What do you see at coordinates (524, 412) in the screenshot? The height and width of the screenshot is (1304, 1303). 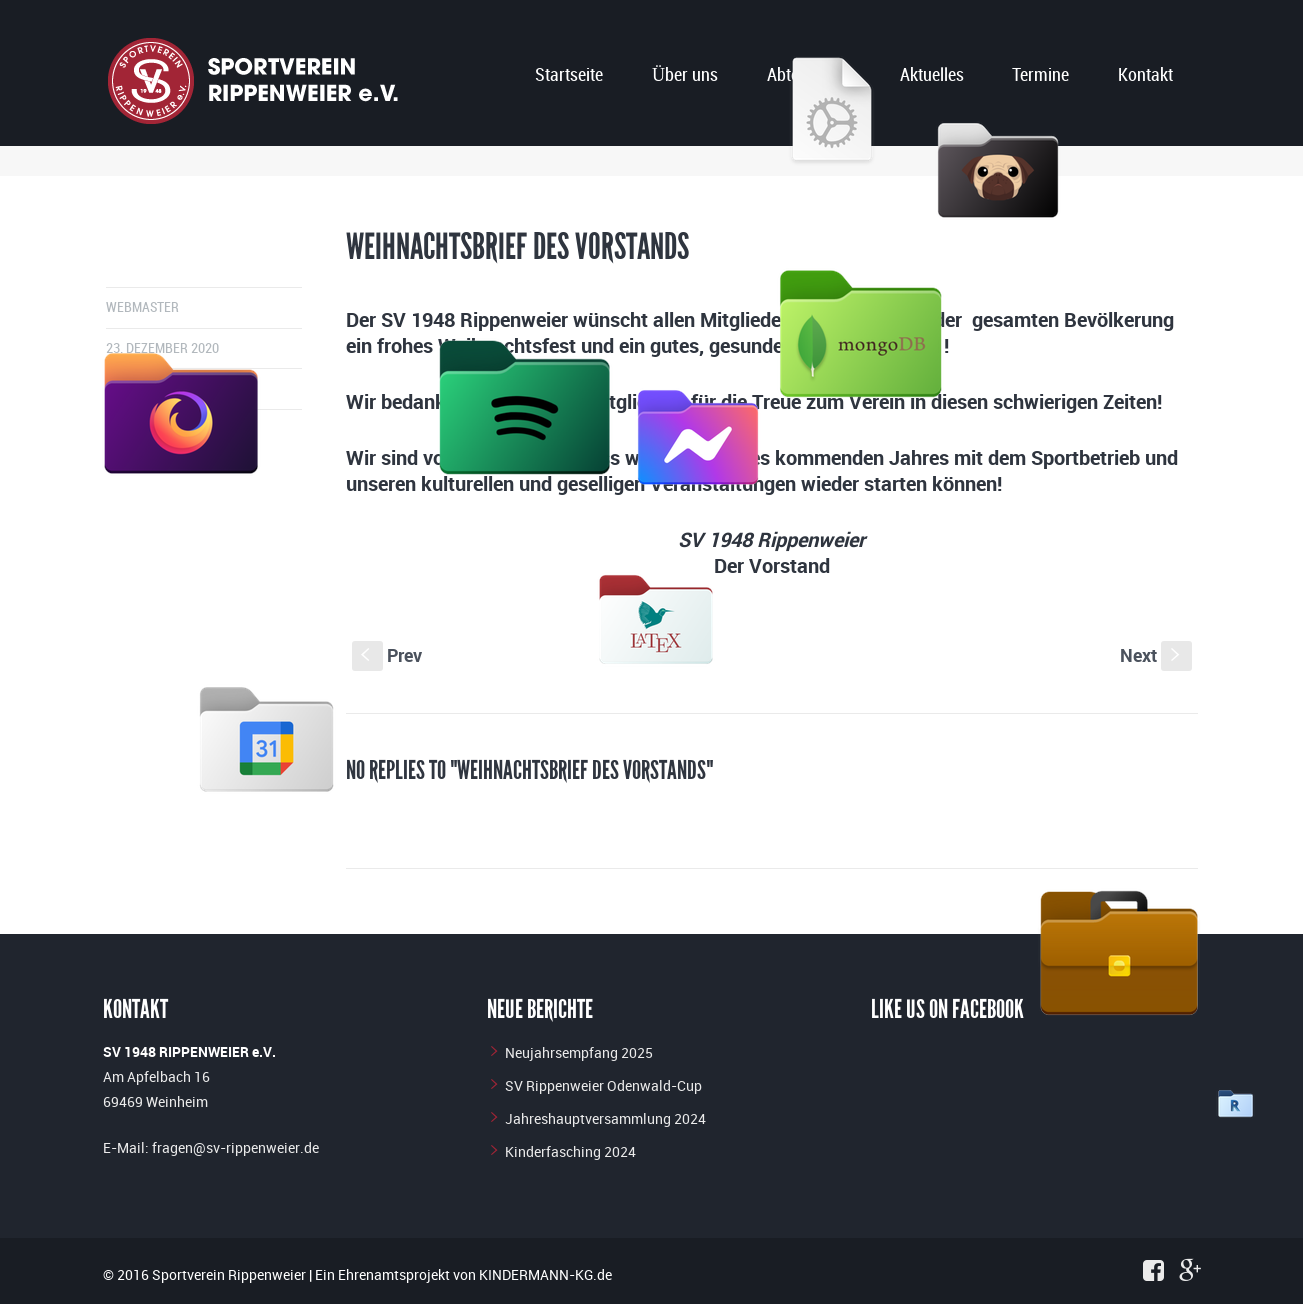 I see `open folder containing spotify downloads or files` at bounding box center [524, 412].